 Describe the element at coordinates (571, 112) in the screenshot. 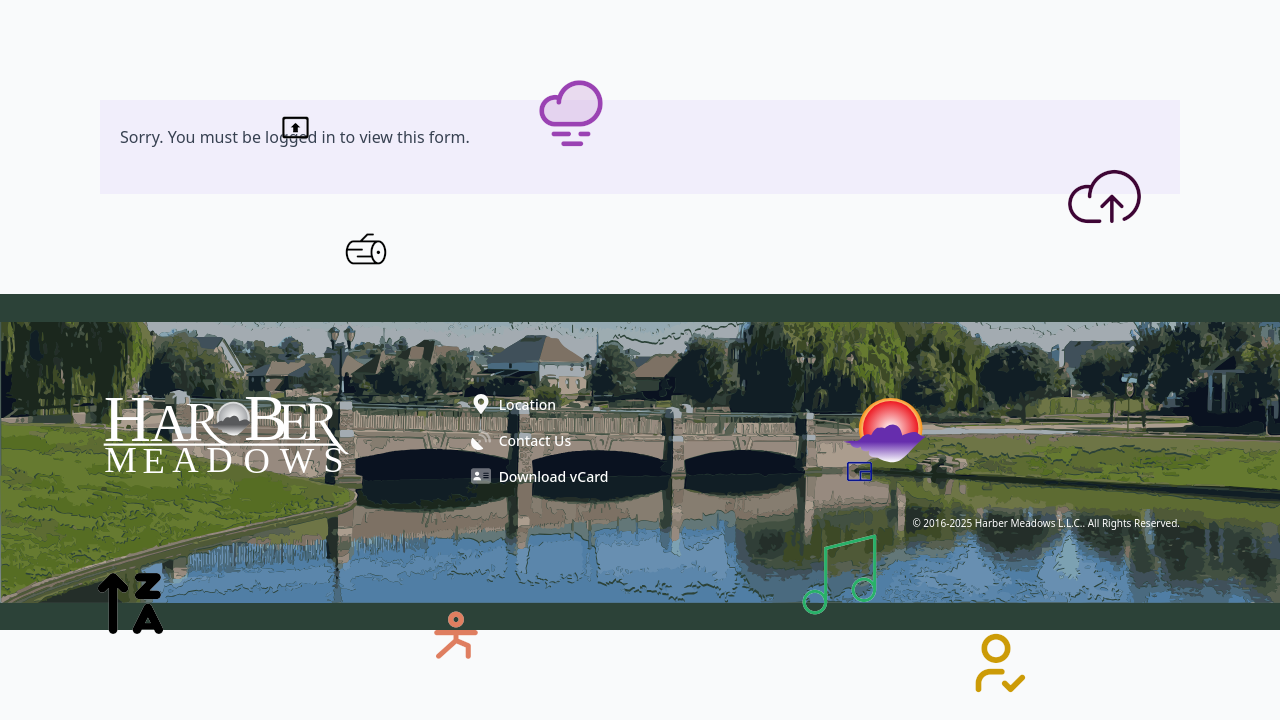

I see `indicates foggy weather conditions` at that location.